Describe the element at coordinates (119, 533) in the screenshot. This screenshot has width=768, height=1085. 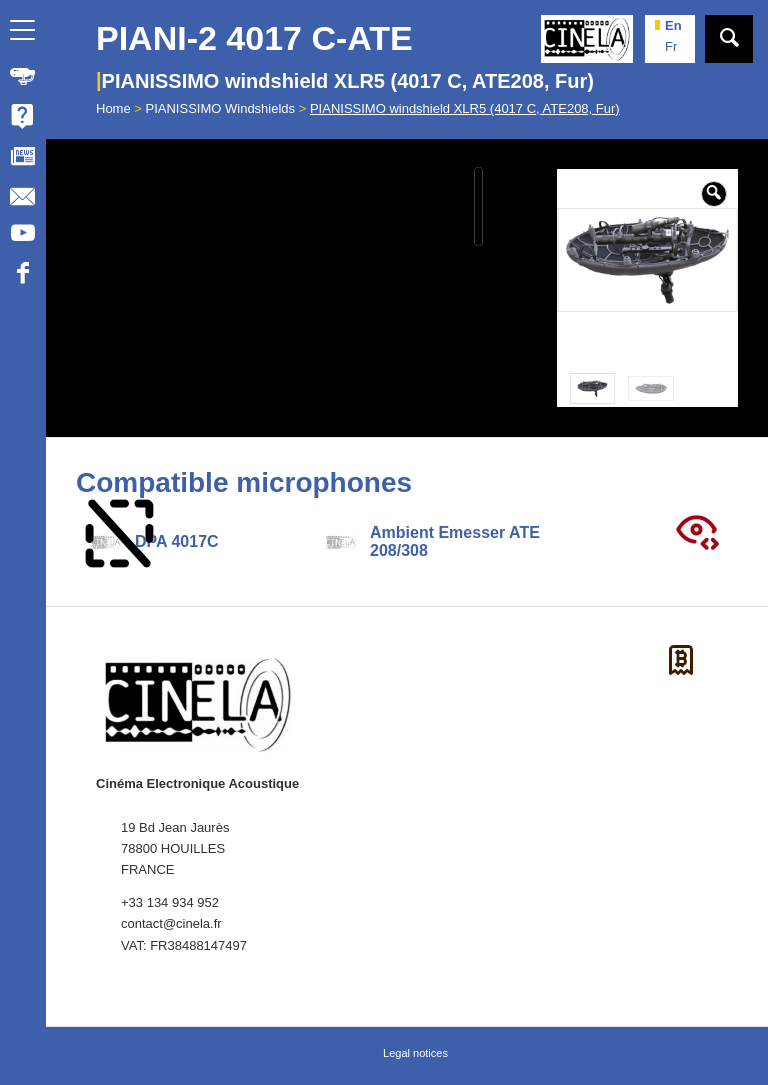
I see `disable selection mode` at that location.